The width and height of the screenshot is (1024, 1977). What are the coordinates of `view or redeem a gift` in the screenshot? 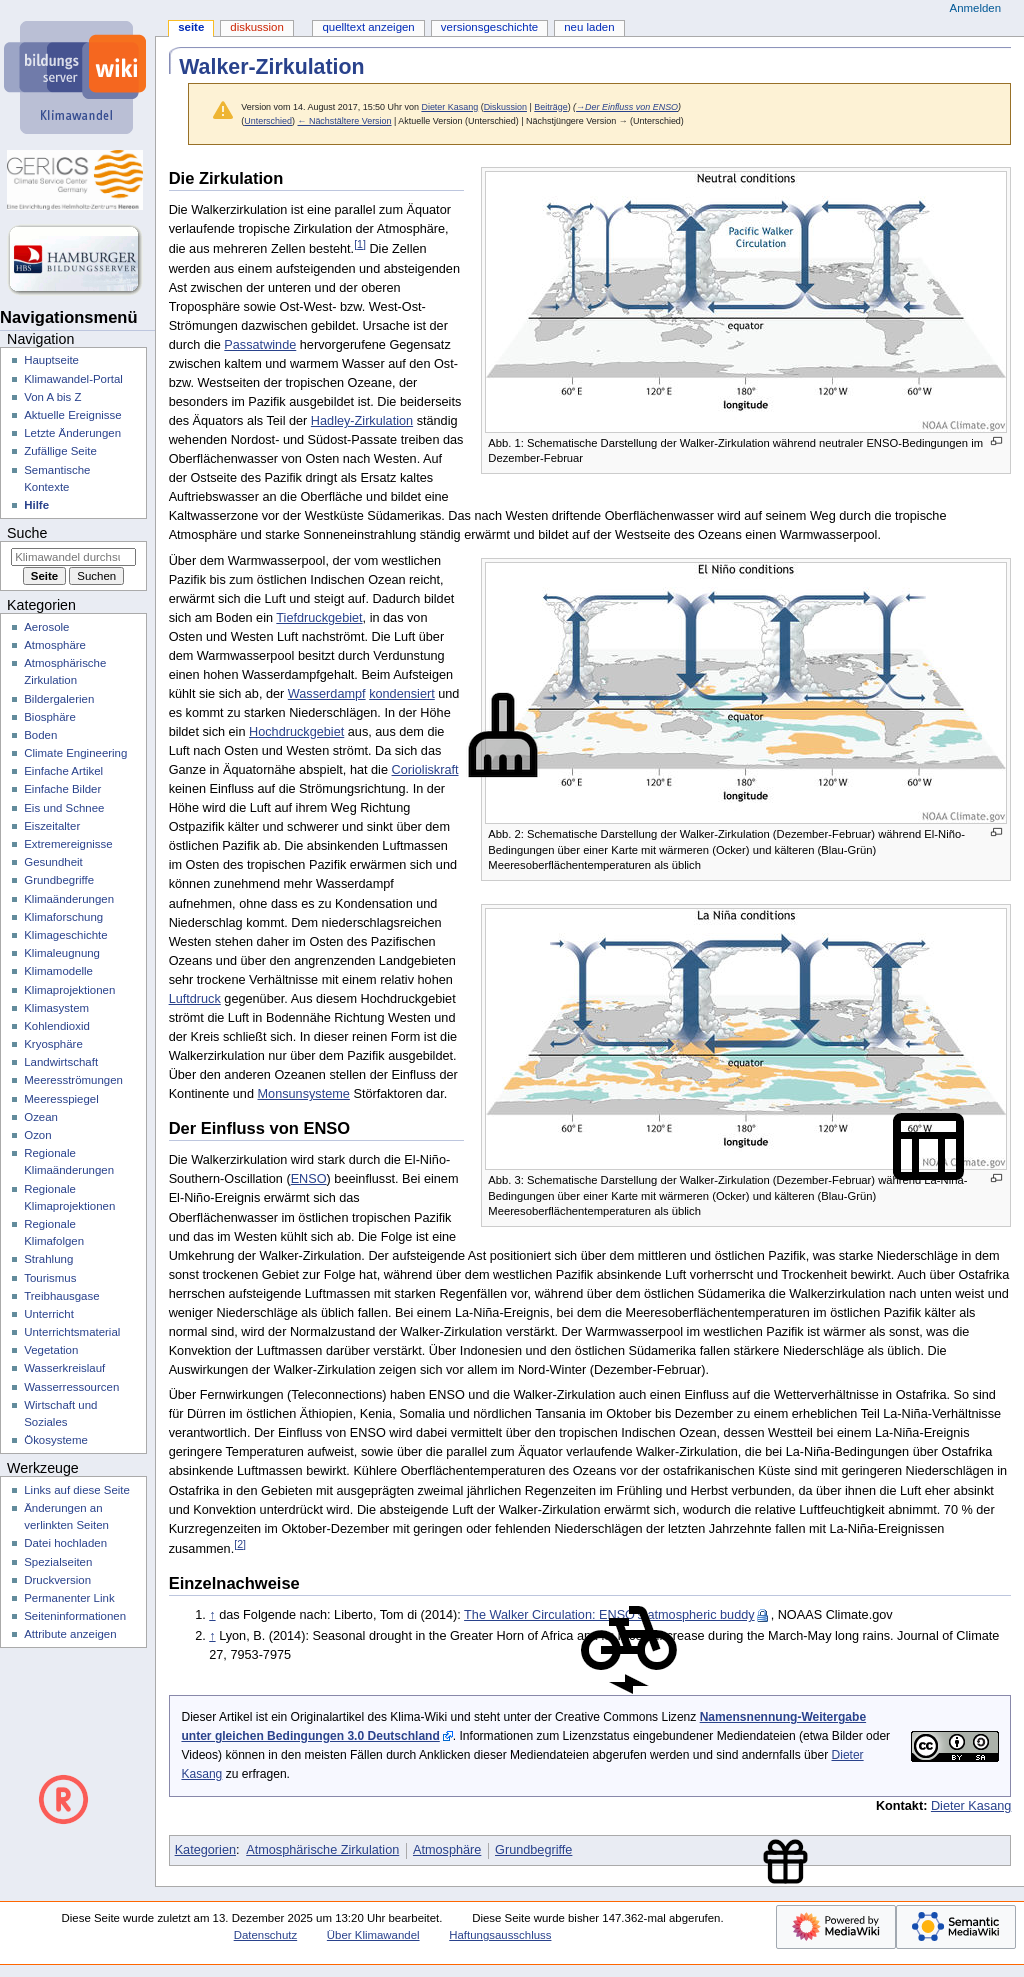 It's located at (785, 1861).